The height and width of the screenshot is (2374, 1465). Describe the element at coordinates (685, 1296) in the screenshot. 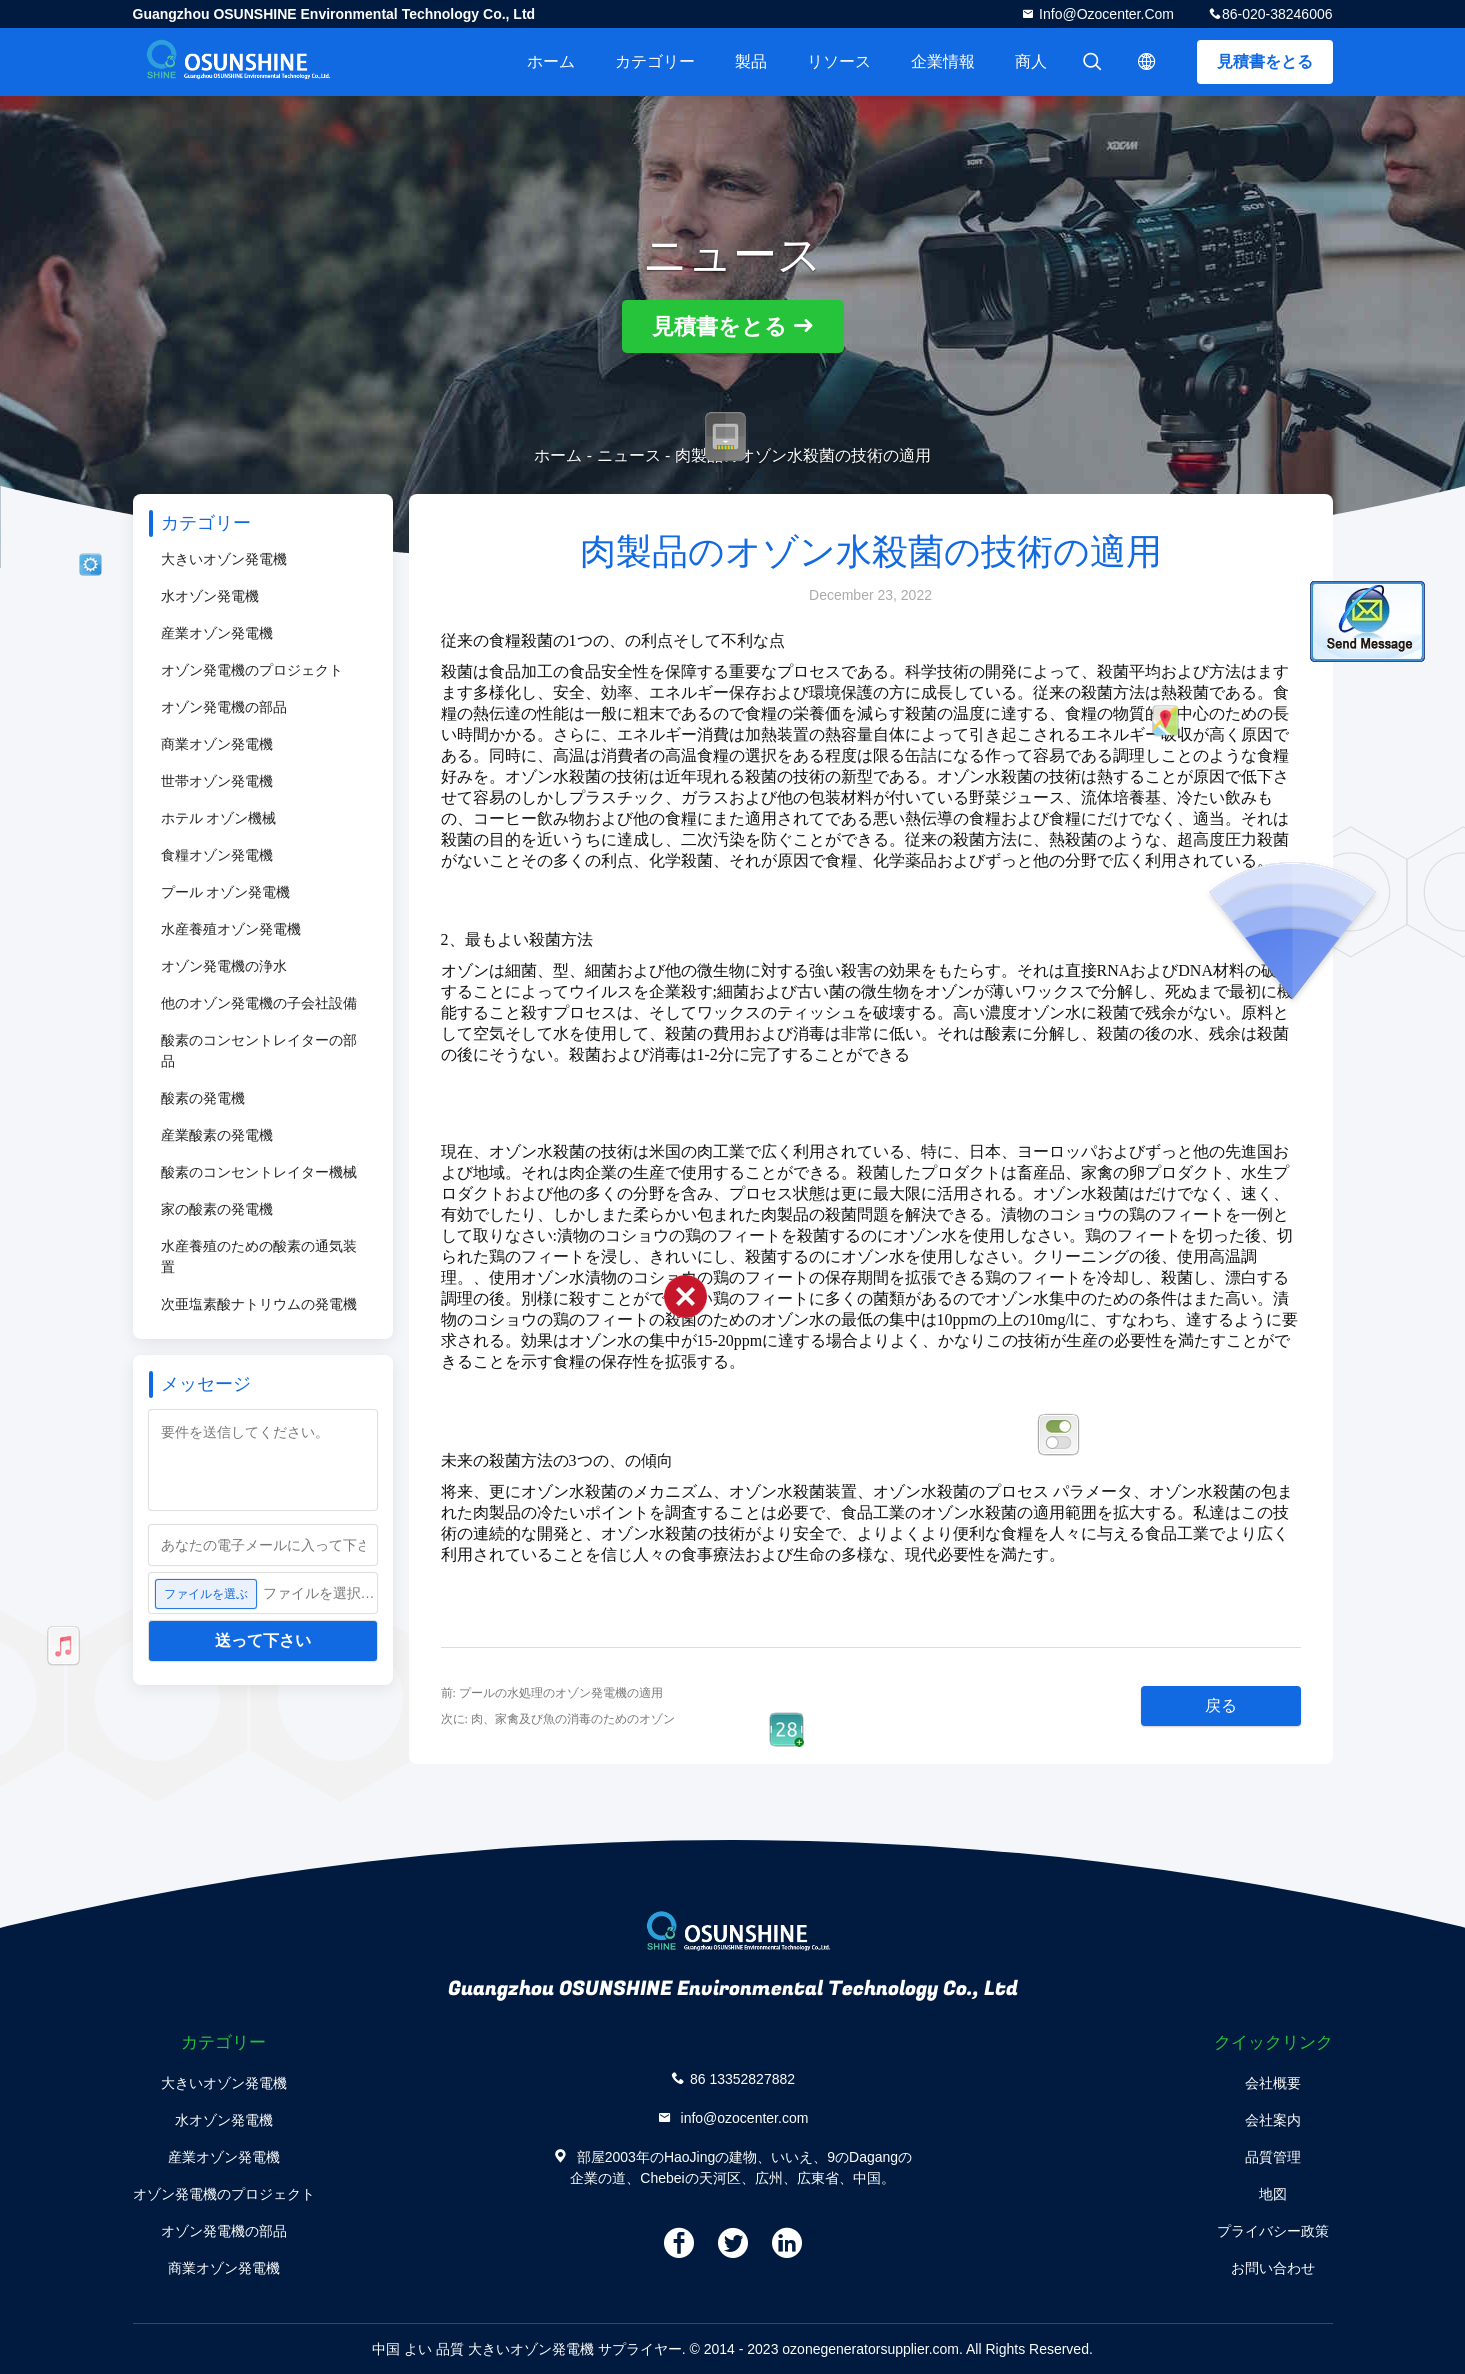

I see `stop or cancel the current action` at that location.